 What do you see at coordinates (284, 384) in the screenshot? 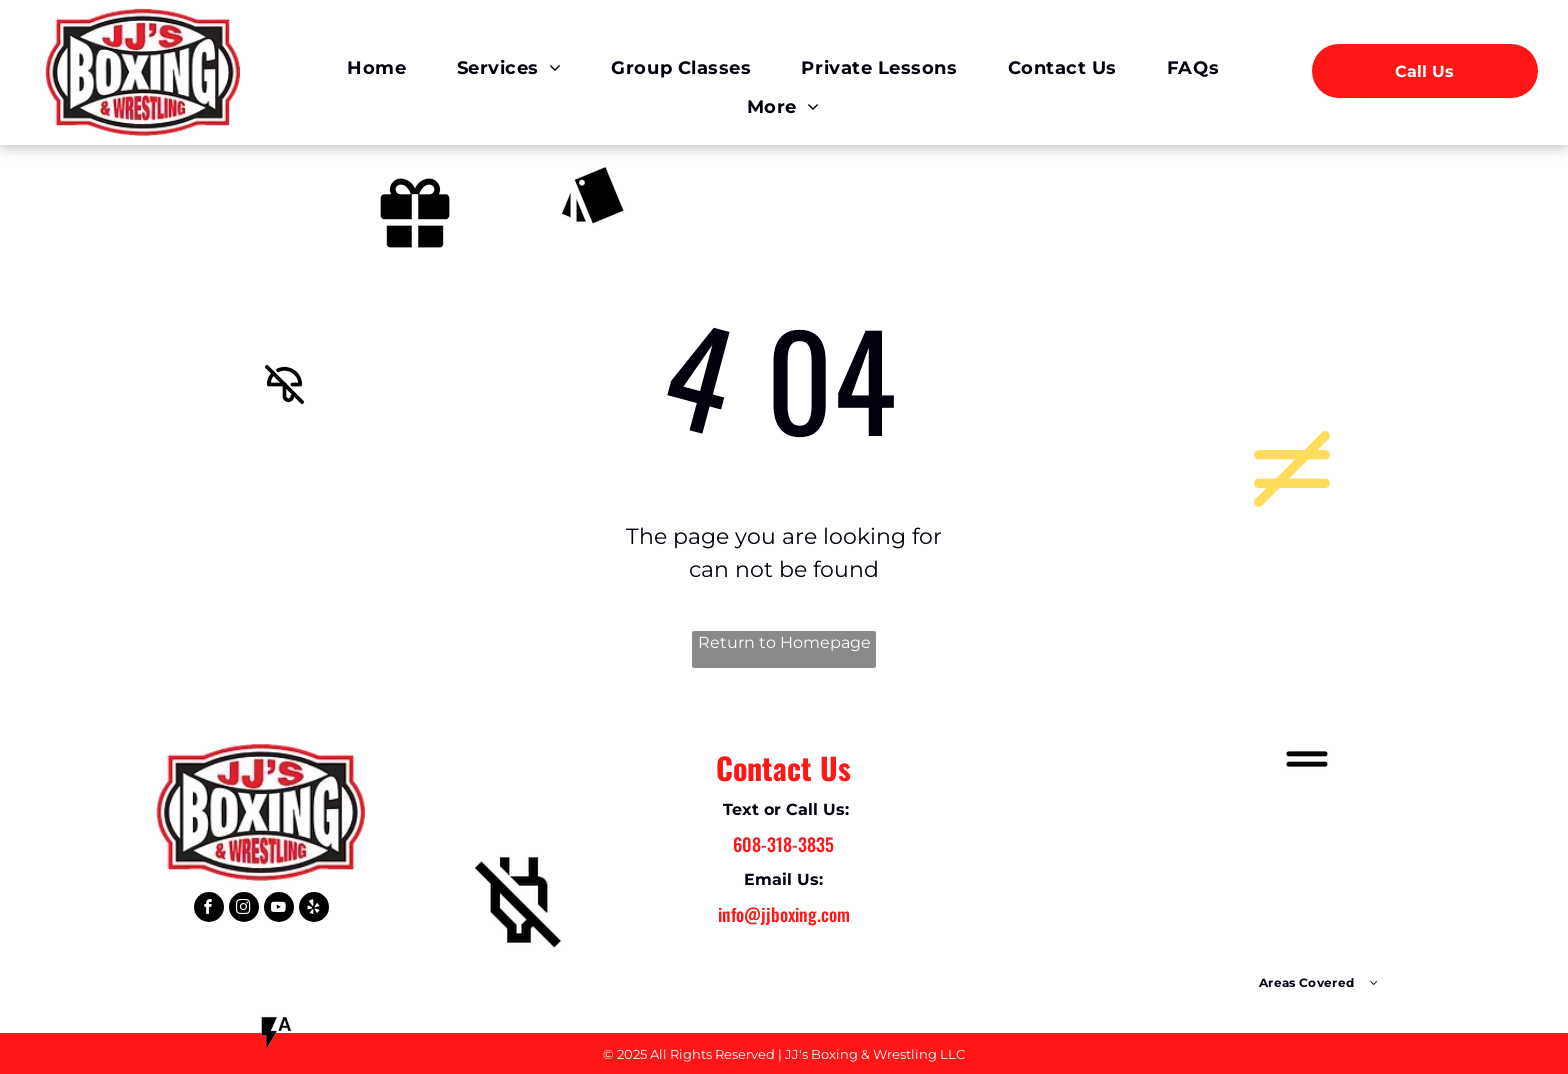
I see `weather protection disabled` at bounding box center [284, 384].